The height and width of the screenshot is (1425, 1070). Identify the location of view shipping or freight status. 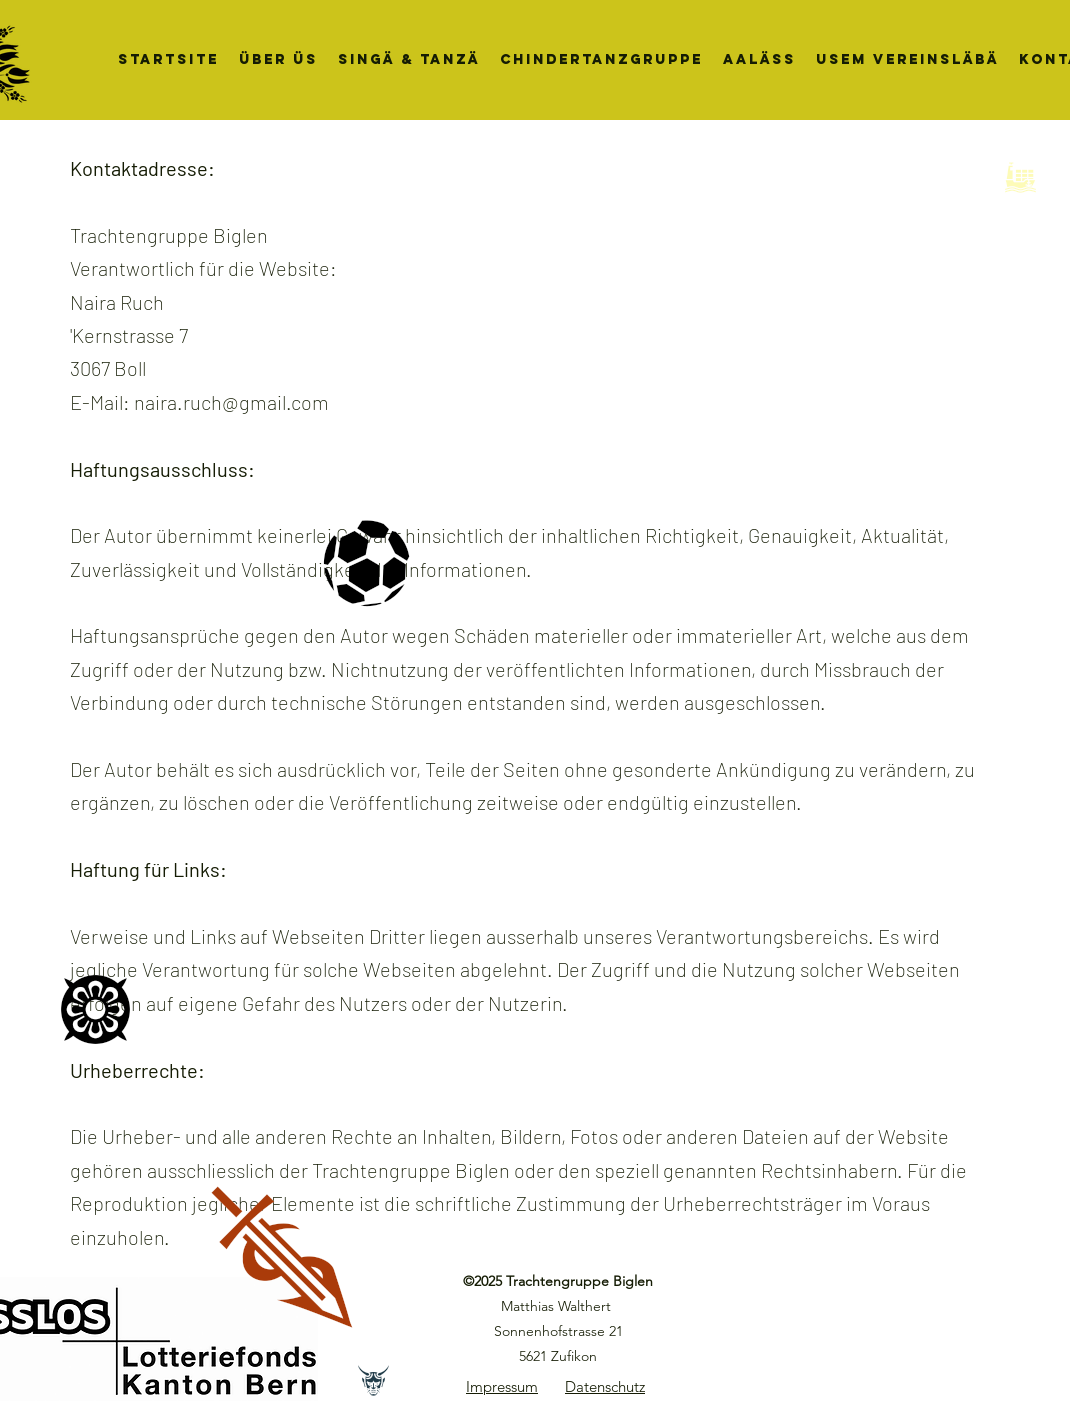
(1020, 177).